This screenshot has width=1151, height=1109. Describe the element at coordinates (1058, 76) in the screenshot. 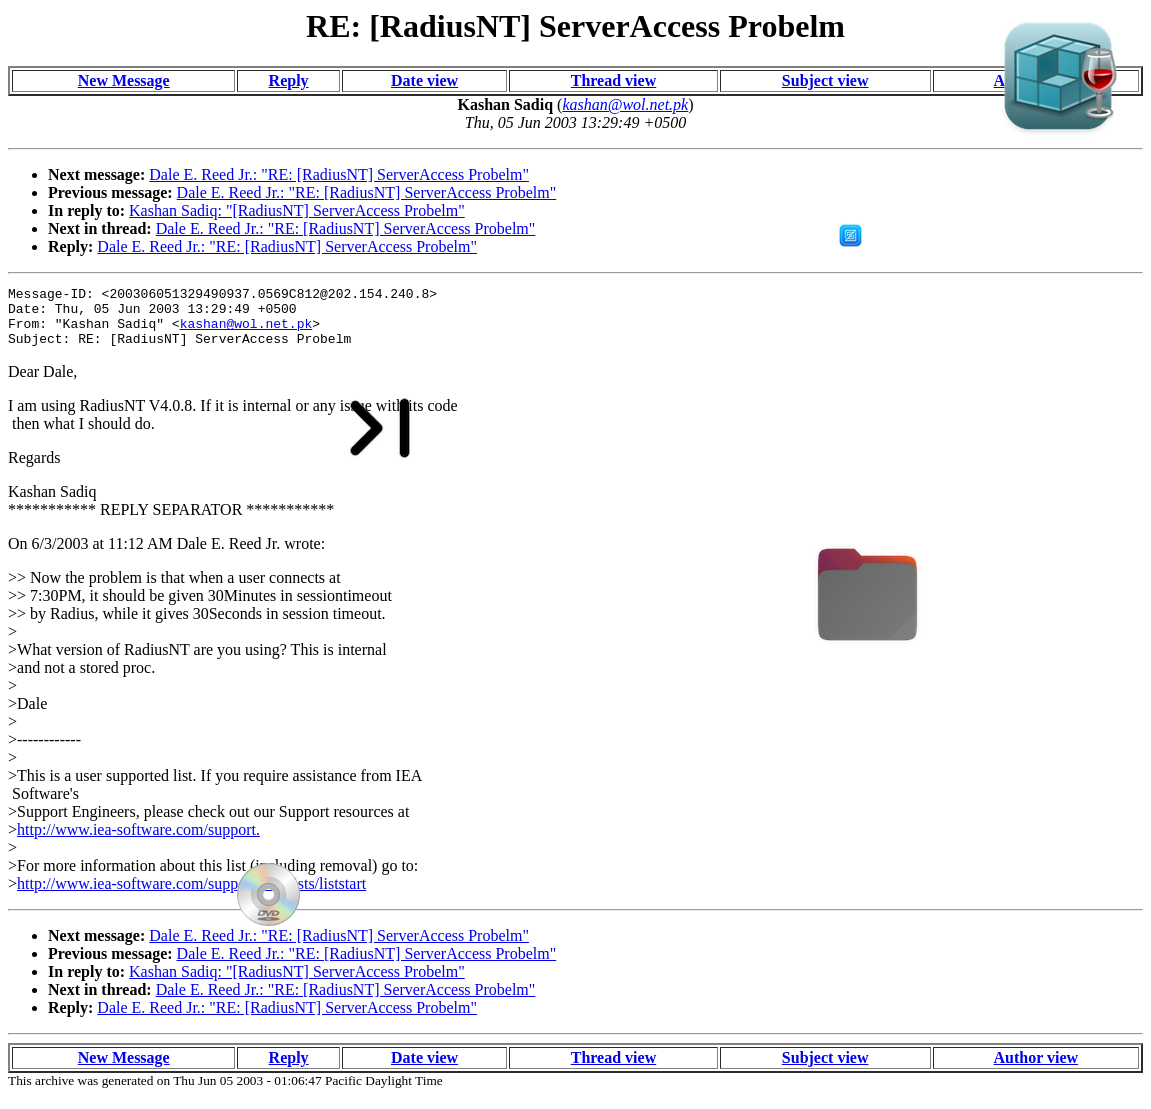

I see `open windows registry editor via wine` at that location.